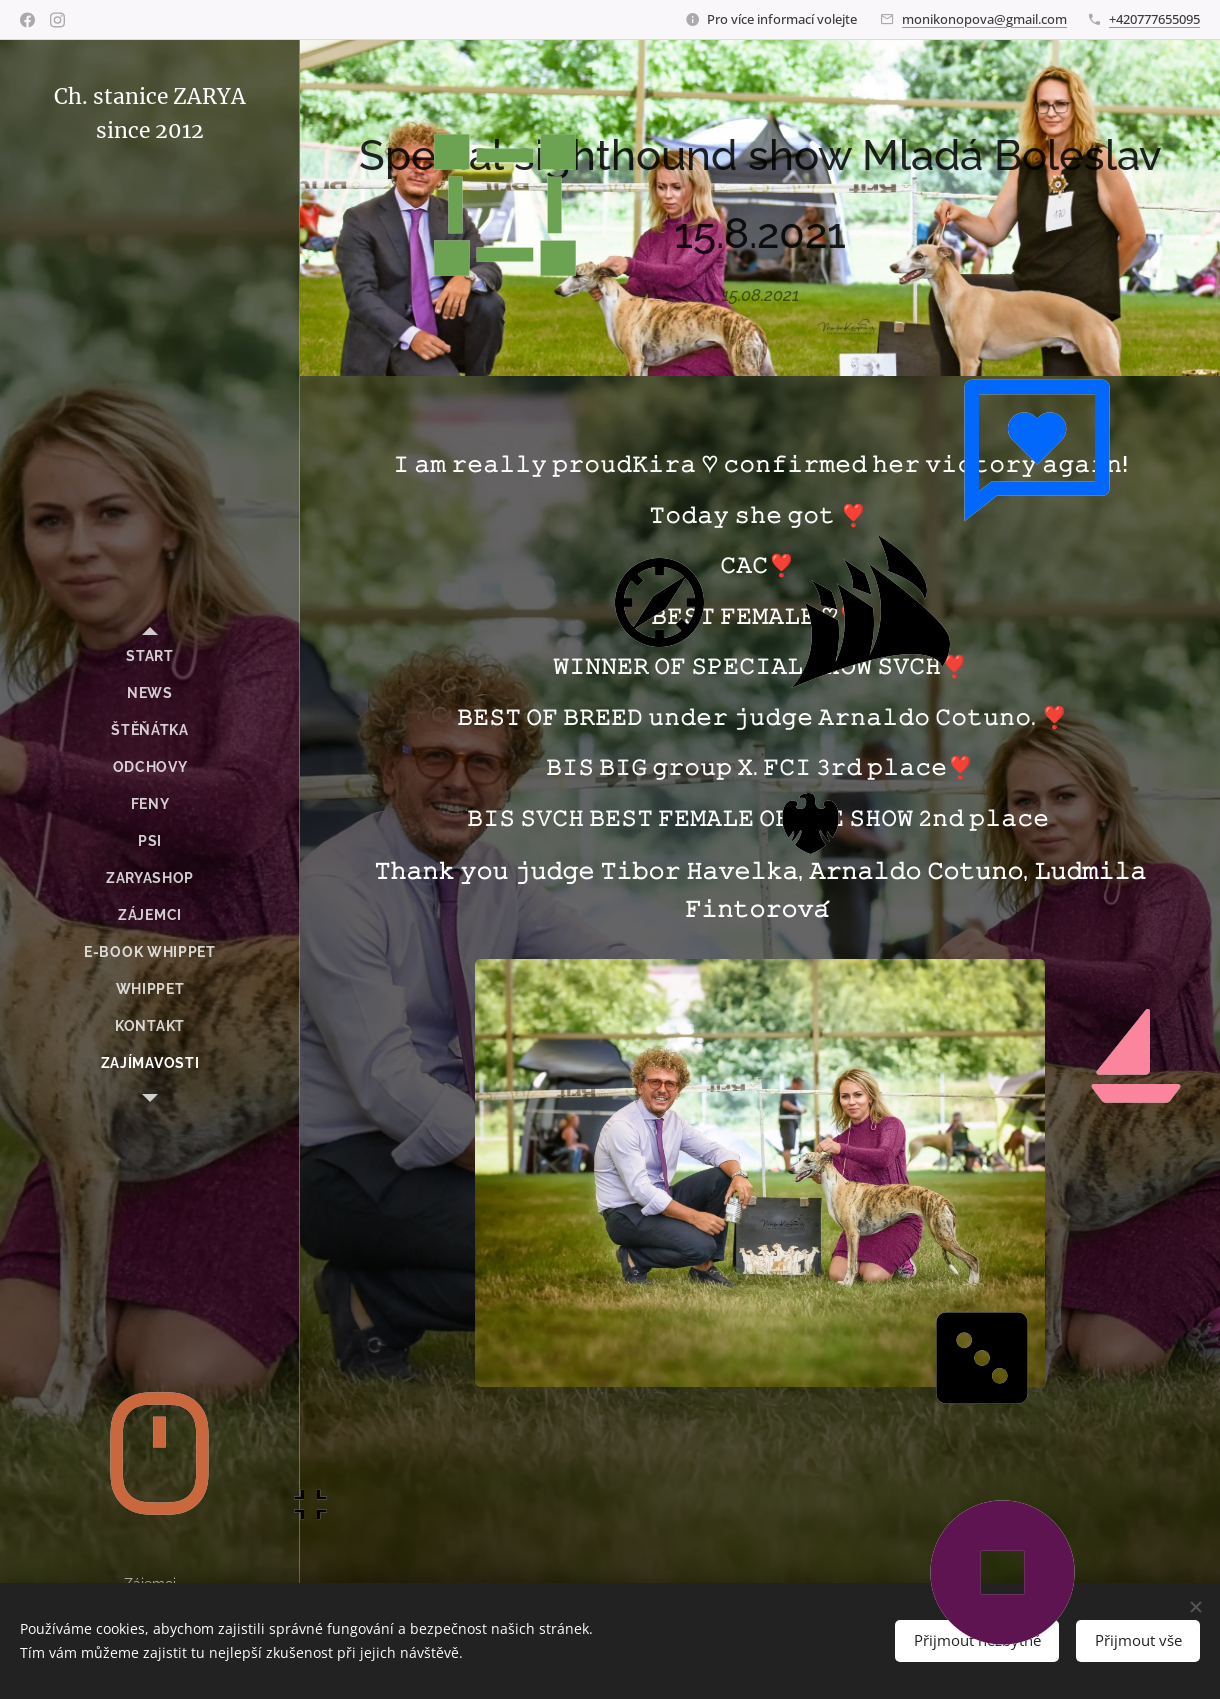  Describe the element at coordinates (159, 1453) in the screenshot. I see `indicates mouse input device connected` at that location.